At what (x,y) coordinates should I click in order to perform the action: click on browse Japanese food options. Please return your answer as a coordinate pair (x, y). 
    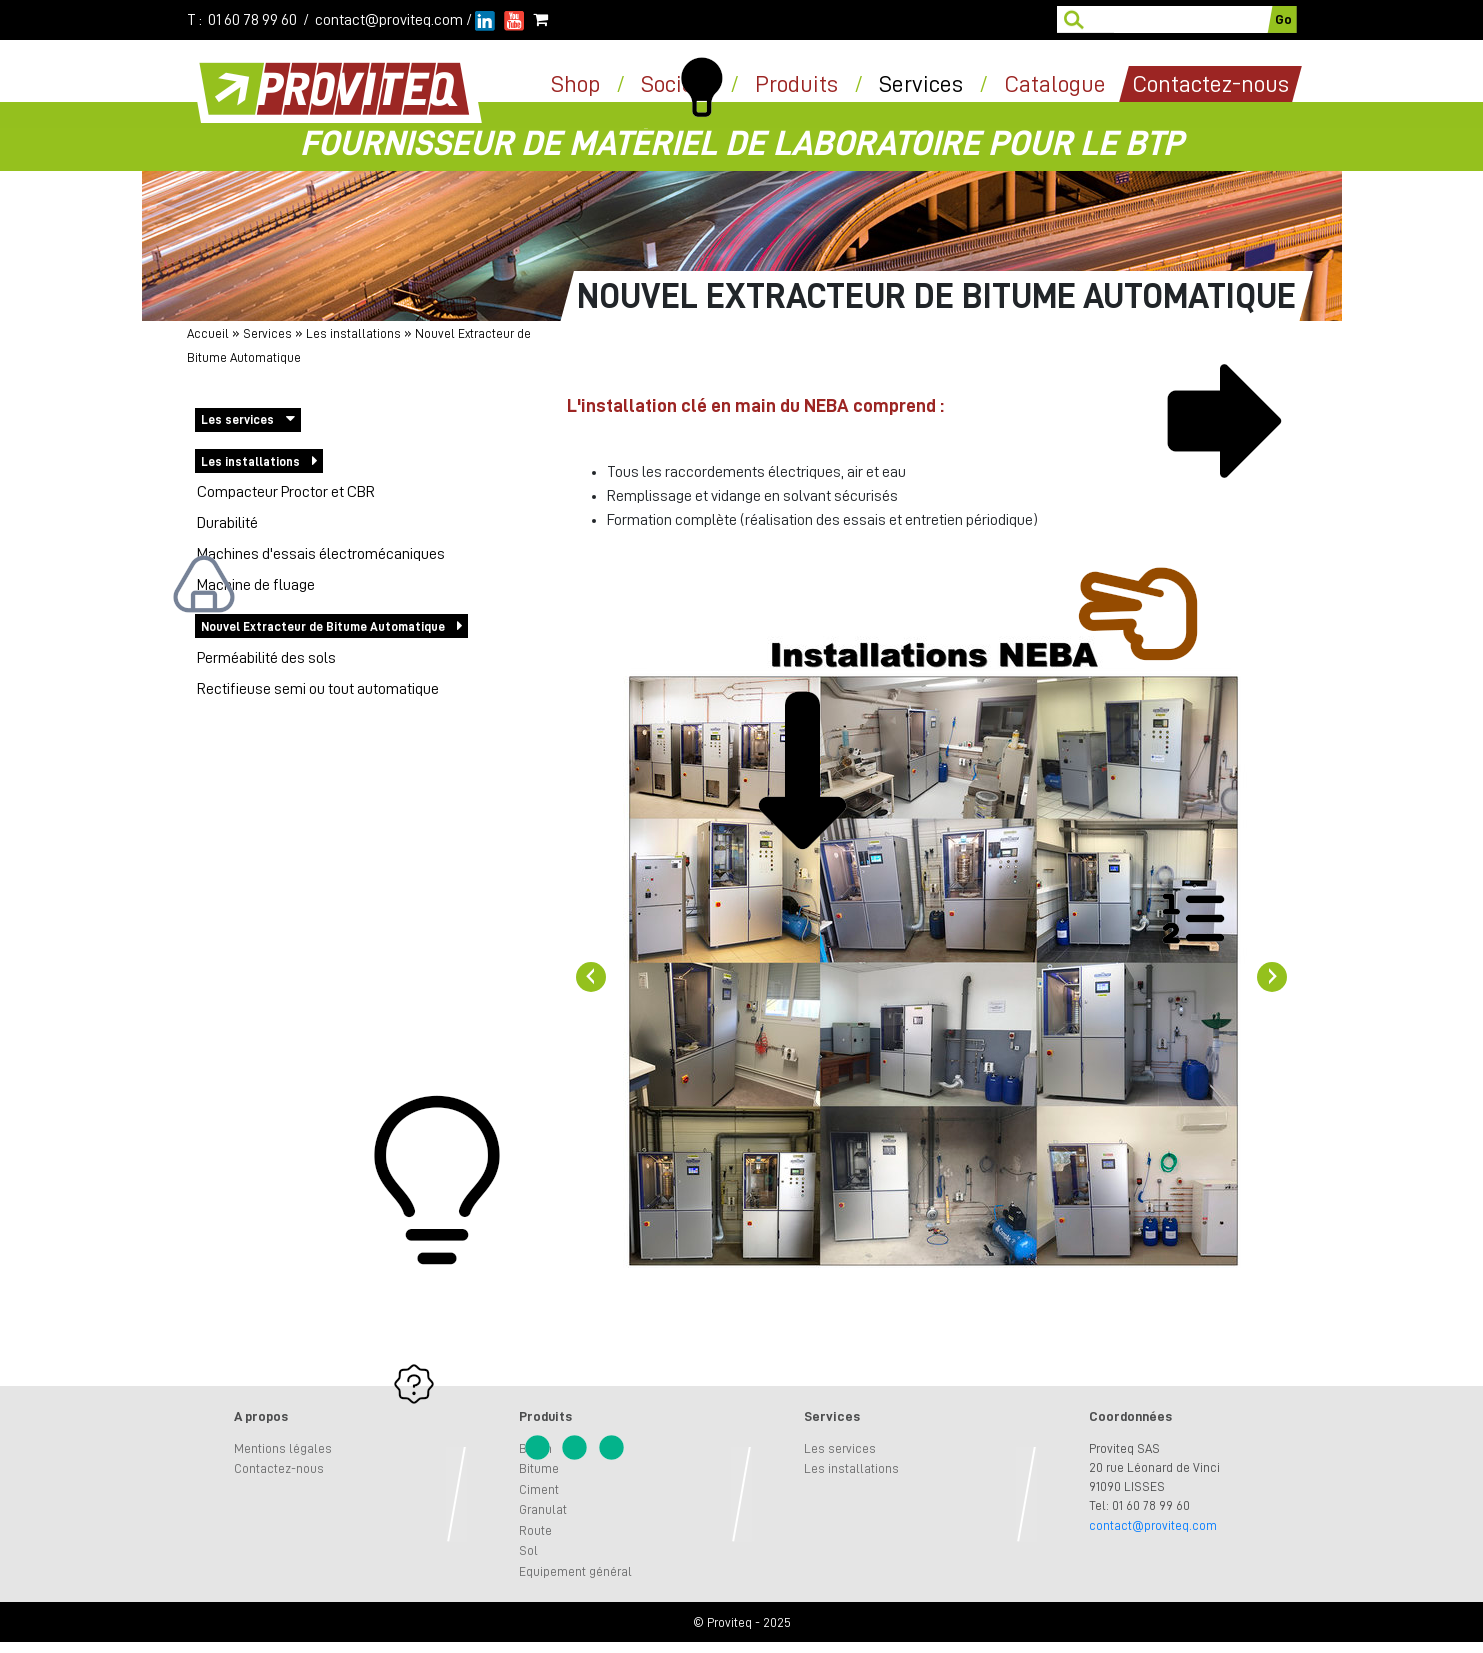
    Looking at the image, I should click on (204, 584).